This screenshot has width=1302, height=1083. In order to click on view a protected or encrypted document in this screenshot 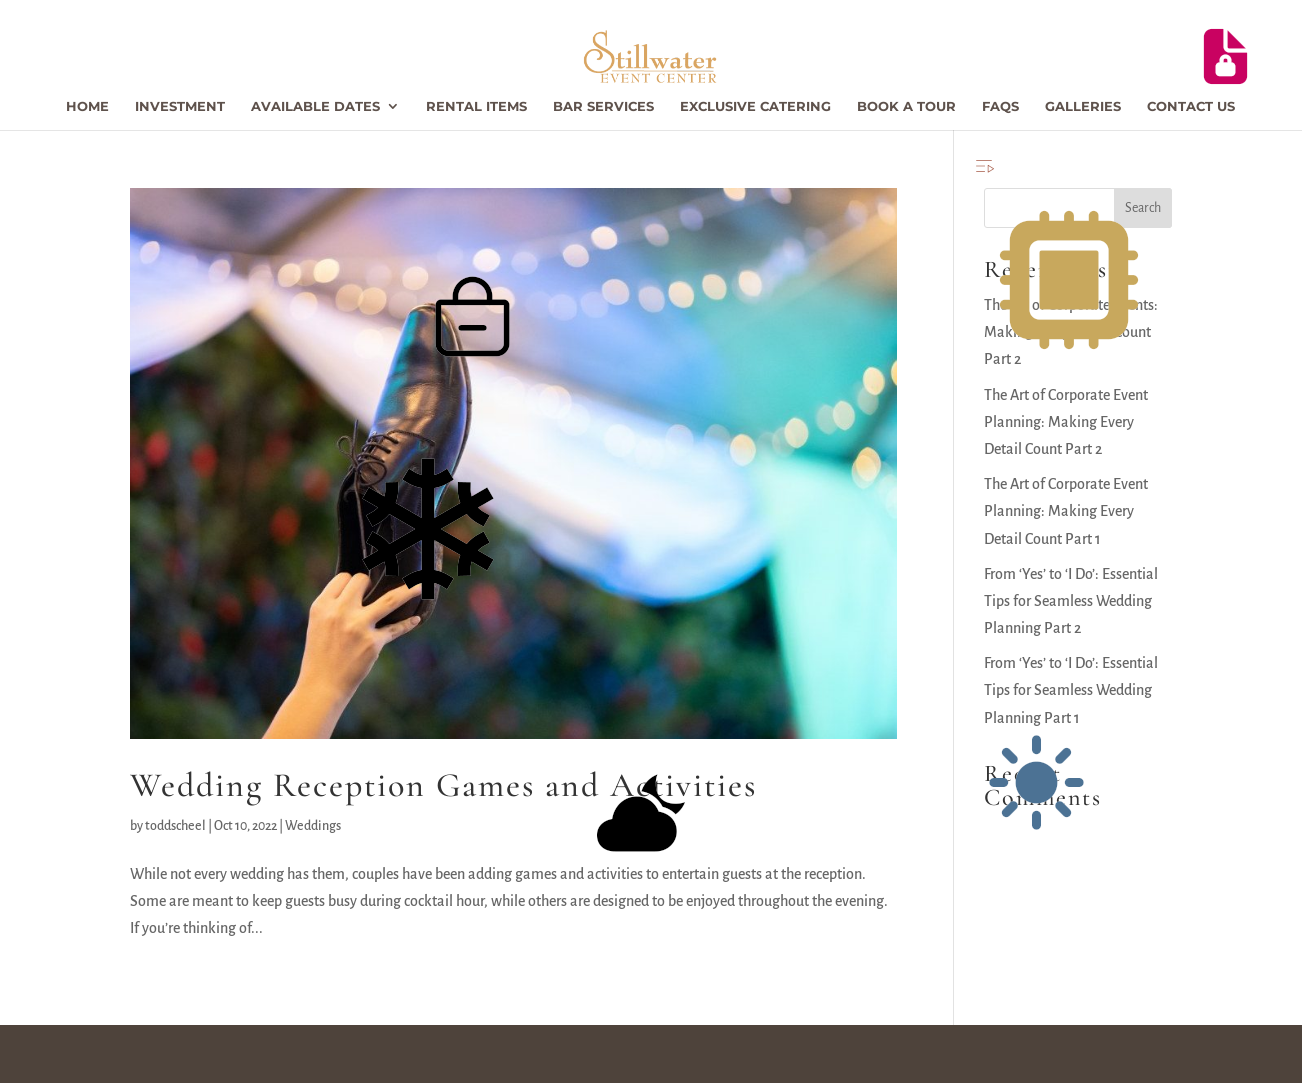, I will do `click(1225, 56)`.